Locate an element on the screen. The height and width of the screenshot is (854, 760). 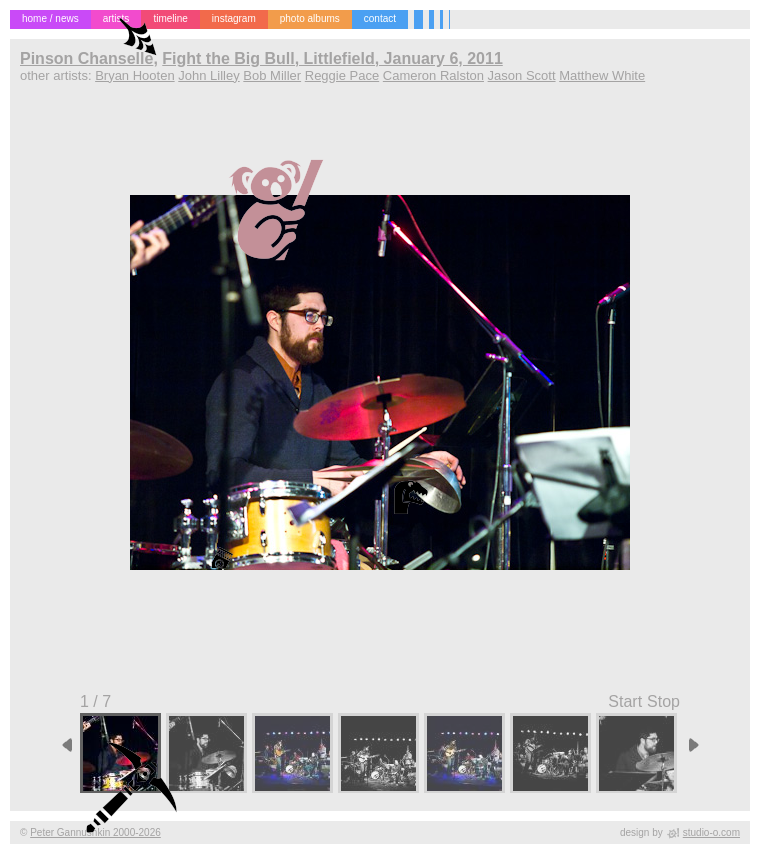
koala character or mascot icon is located at coordinates (276, 210).